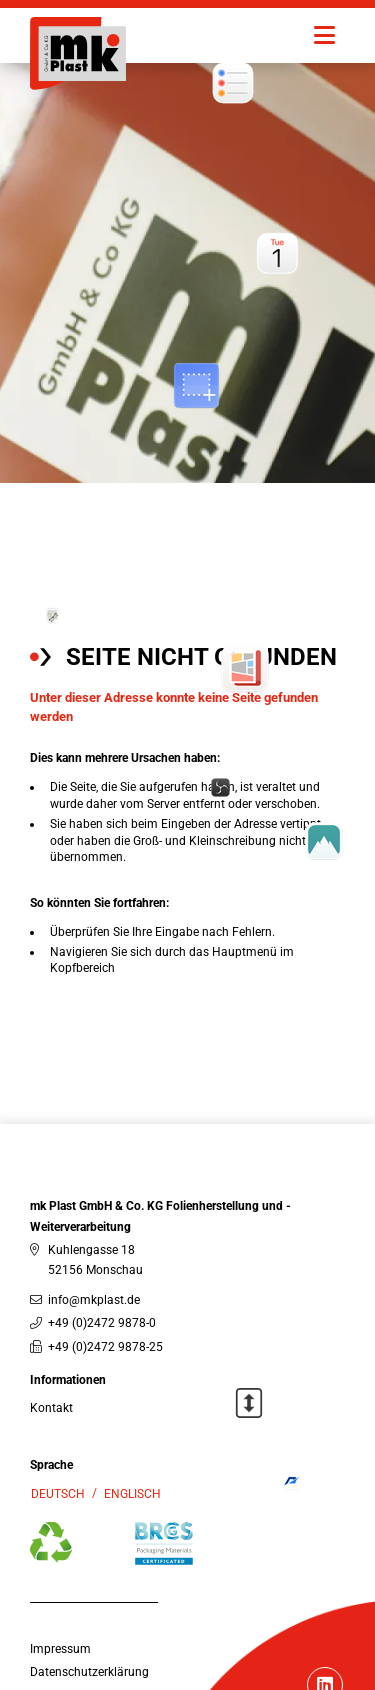  Describe the element at coordinates (277, 253) in the screenshot. I see `open the calendar app` at that location.